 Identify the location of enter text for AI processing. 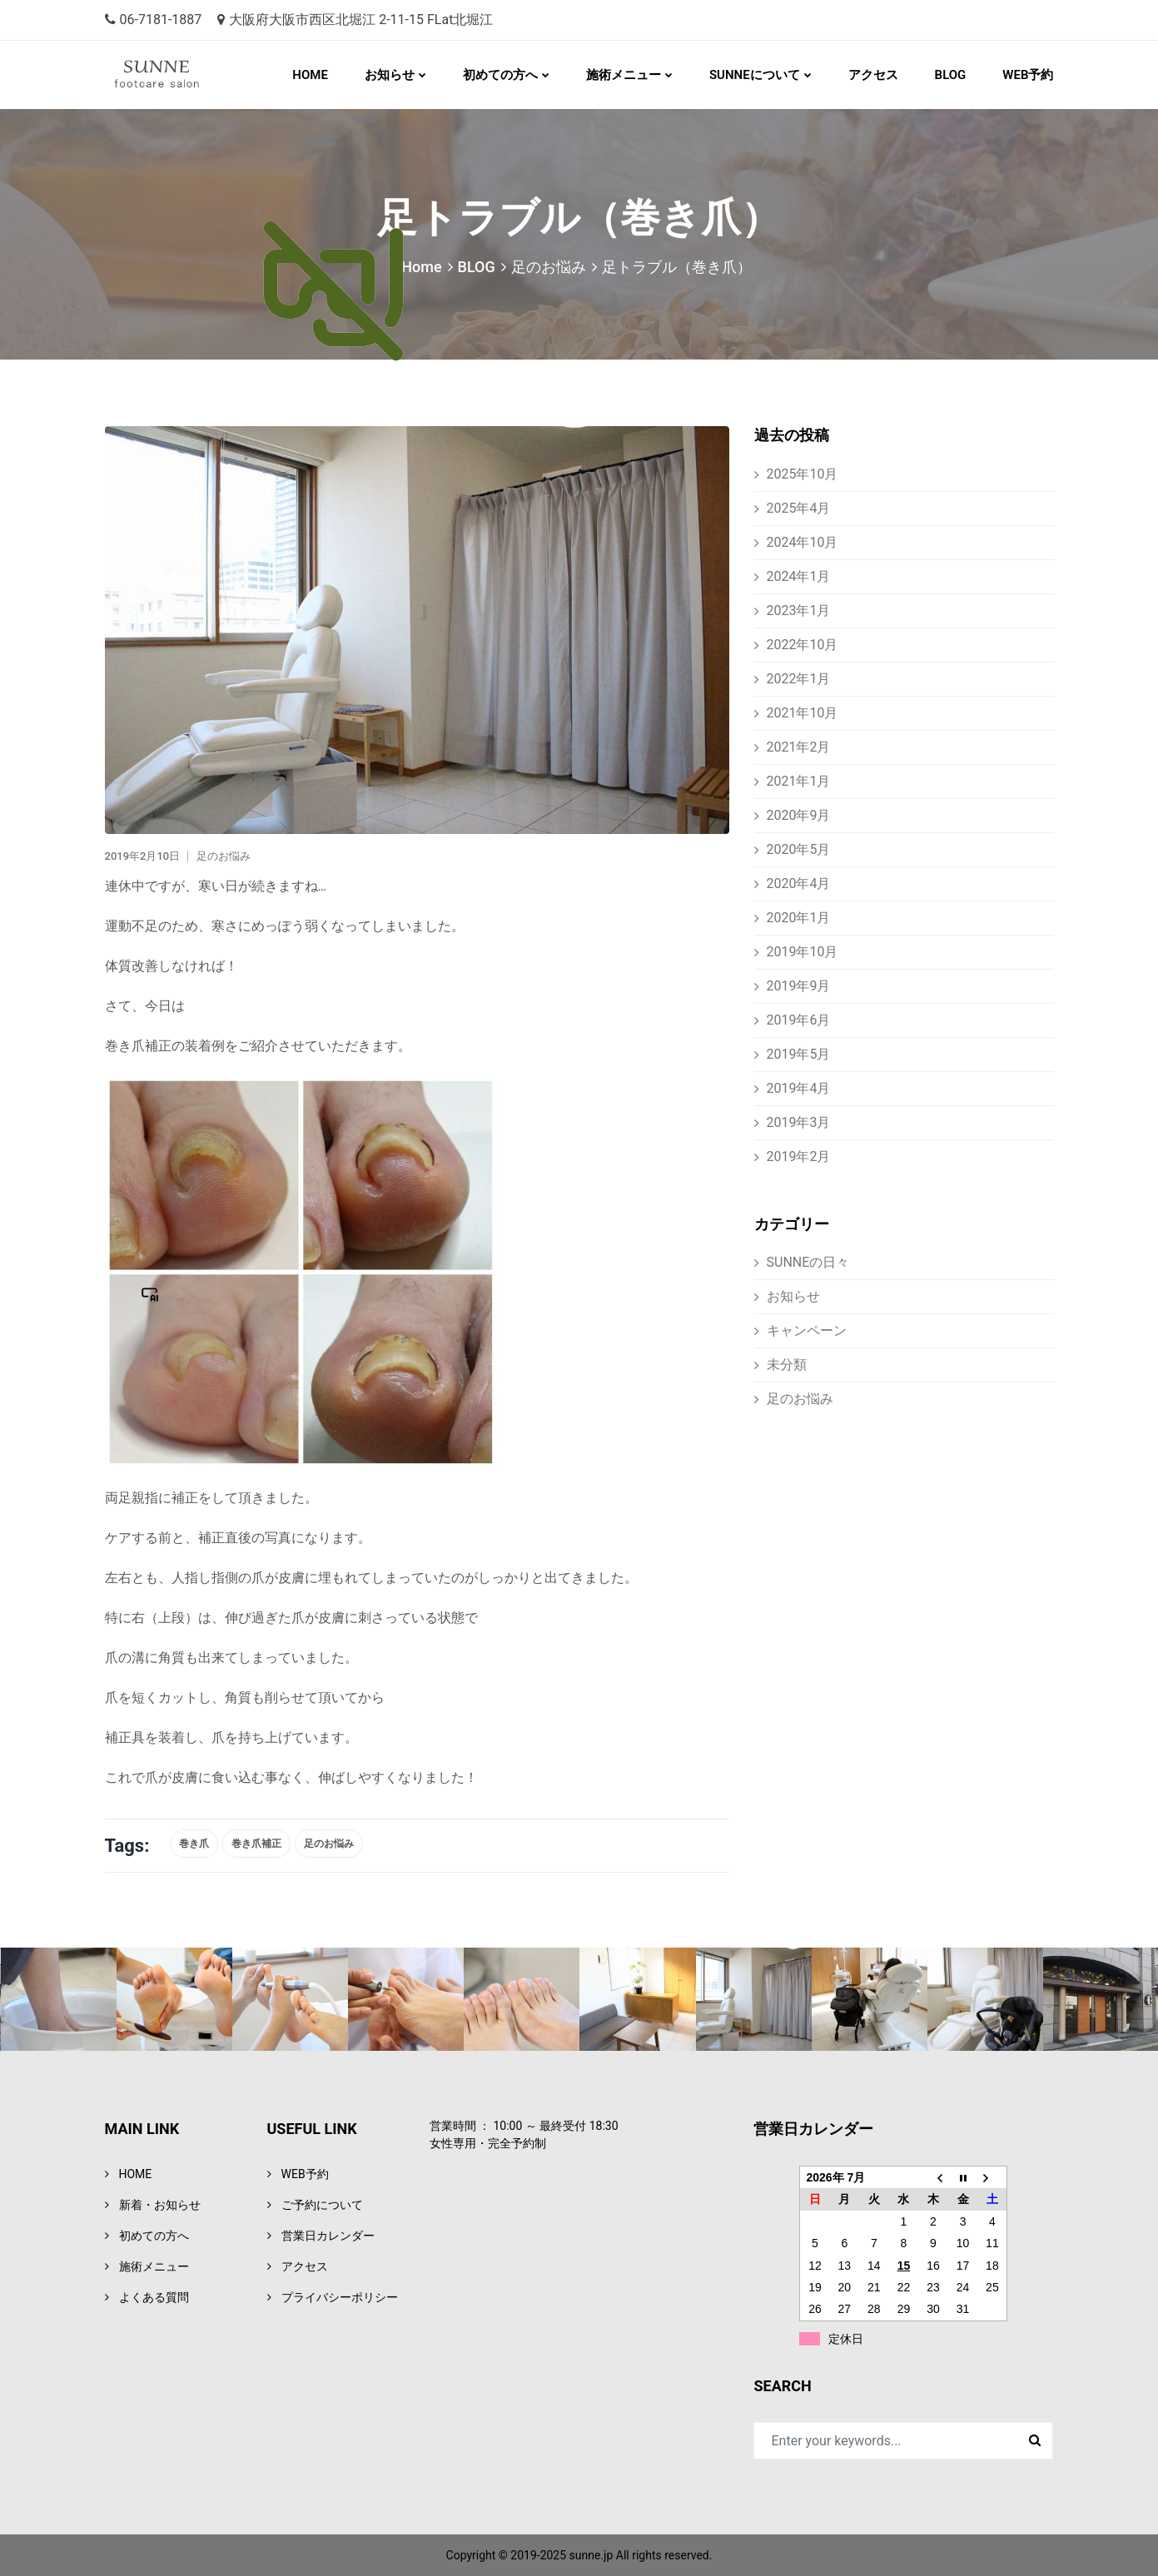
(149, 1293).